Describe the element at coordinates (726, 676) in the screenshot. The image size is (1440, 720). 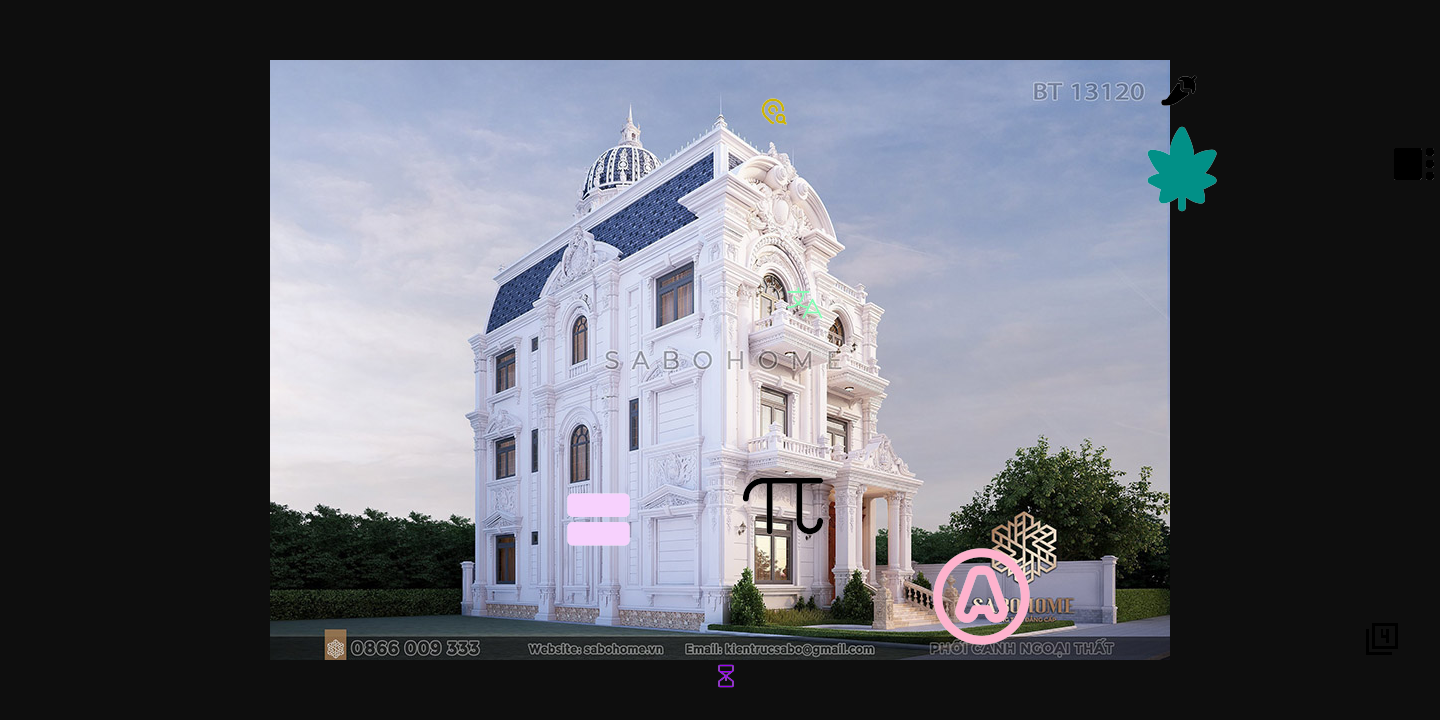
I see `indicates a process is in progress` at that location.